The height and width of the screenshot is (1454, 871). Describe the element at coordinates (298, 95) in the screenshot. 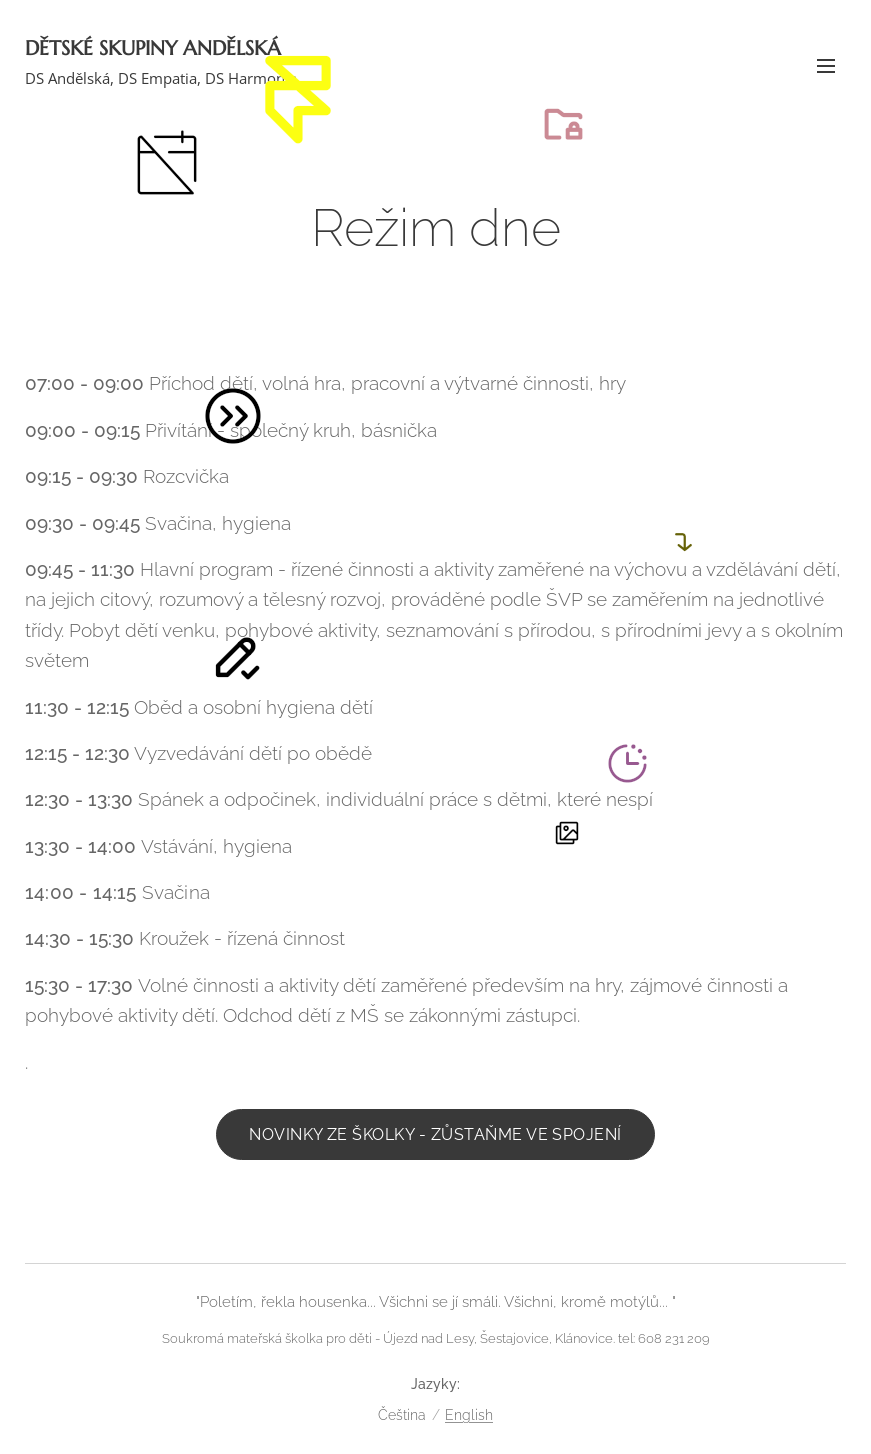

I see `open Framer app` at that location.